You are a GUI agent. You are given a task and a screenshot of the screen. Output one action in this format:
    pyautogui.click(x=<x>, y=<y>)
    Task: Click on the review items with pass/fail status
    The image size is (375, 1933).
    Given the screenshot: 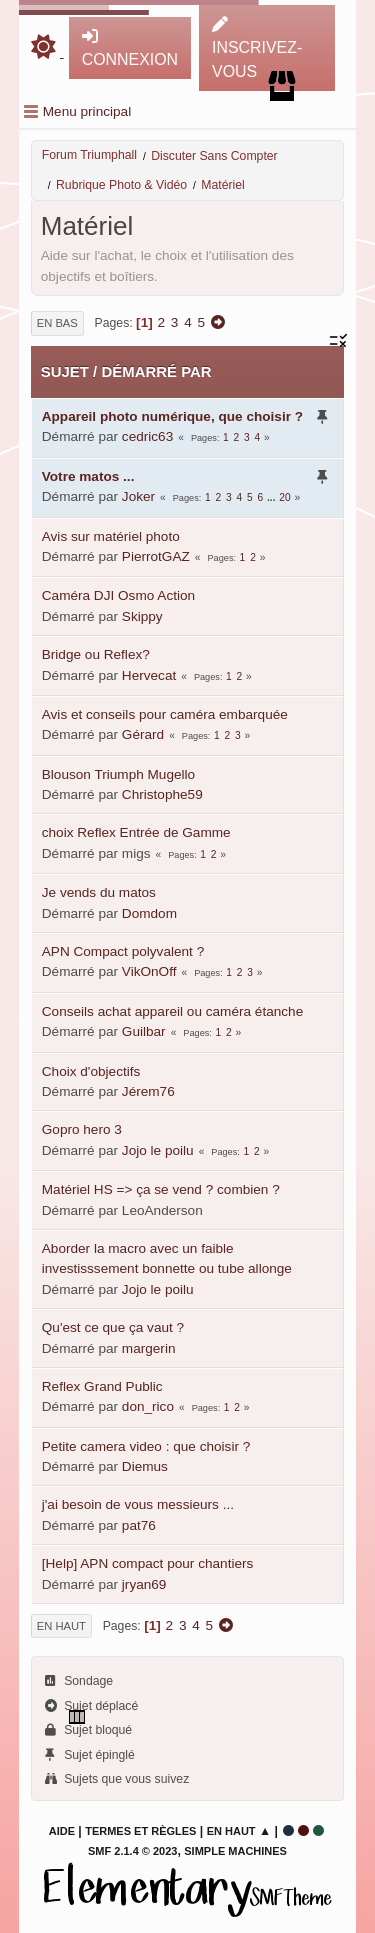 What is the action you would take?
    pyautogui.click(x=338, y=340)
    